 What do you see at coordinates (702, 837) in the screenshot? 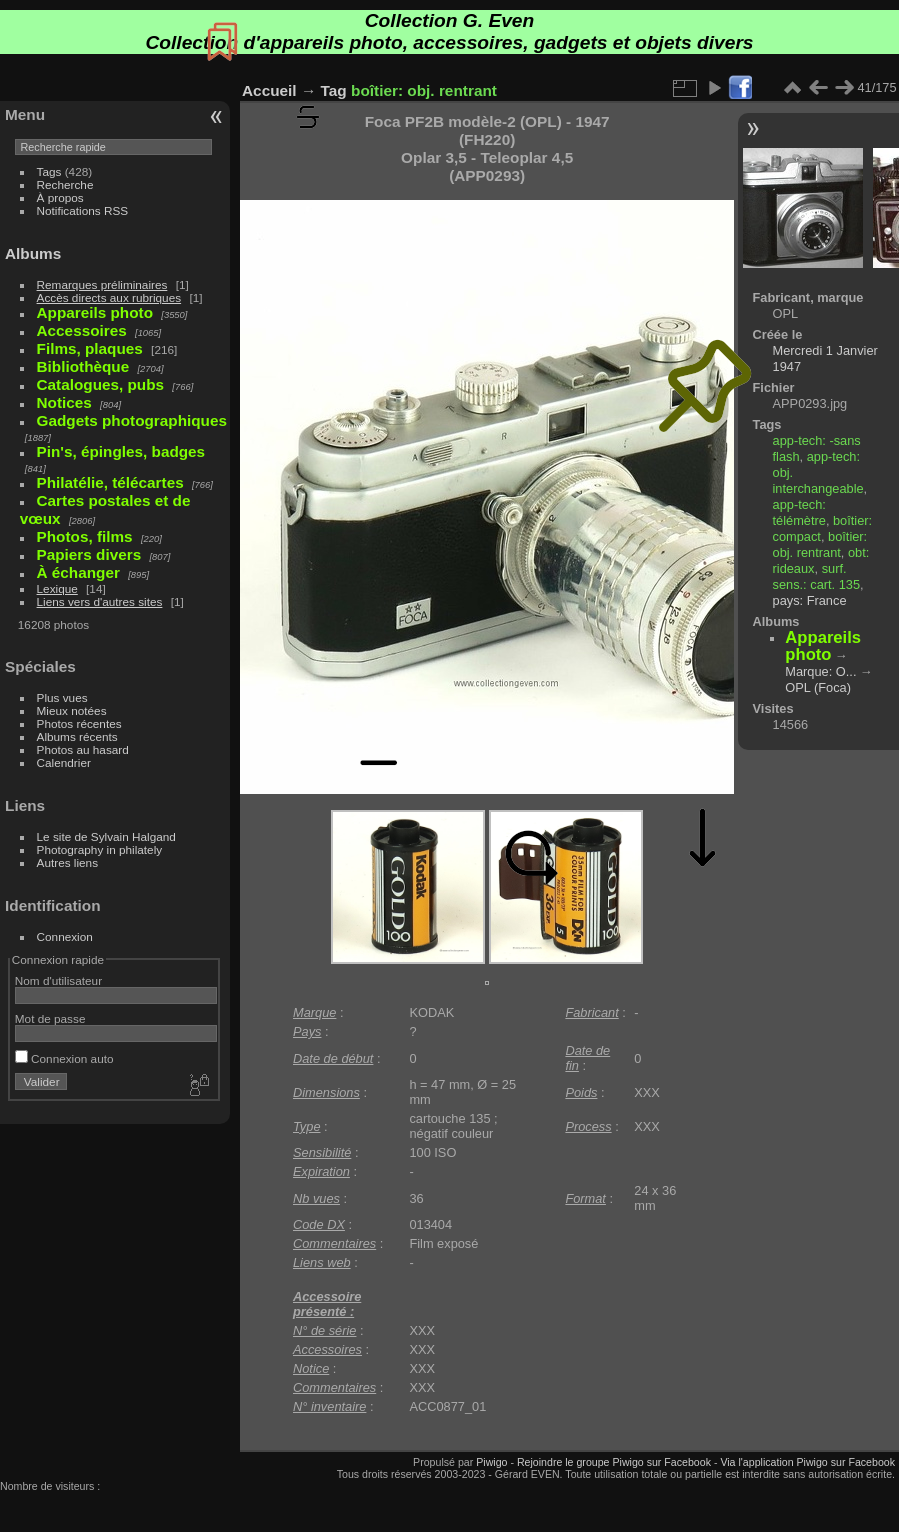
I see `move item down in a list` at bounding box center [702, 837].